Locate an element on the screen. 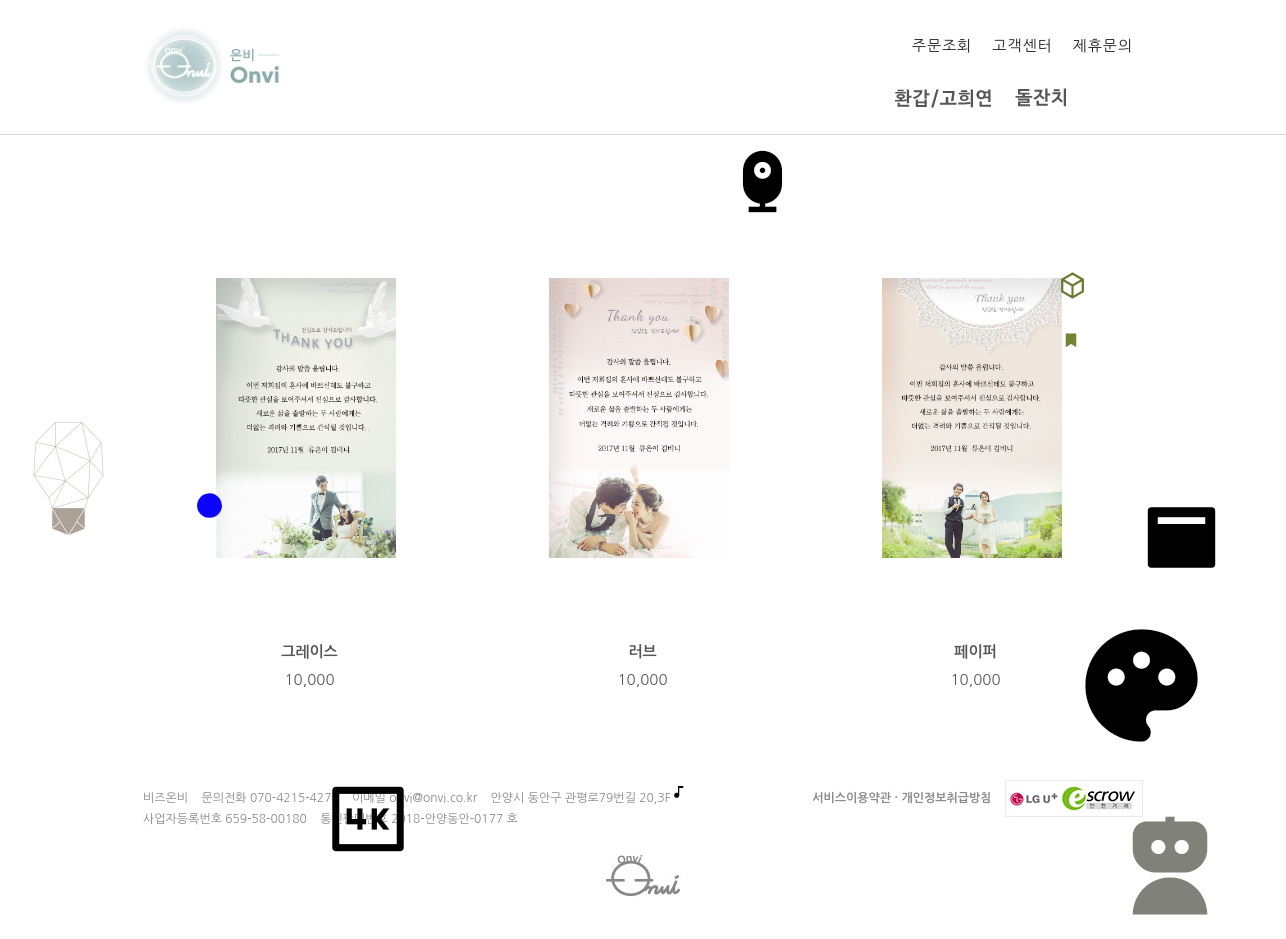 The width and height of the screenshot is (1286, 939). switch to top panel layout is located at coordinates (1181, 537).